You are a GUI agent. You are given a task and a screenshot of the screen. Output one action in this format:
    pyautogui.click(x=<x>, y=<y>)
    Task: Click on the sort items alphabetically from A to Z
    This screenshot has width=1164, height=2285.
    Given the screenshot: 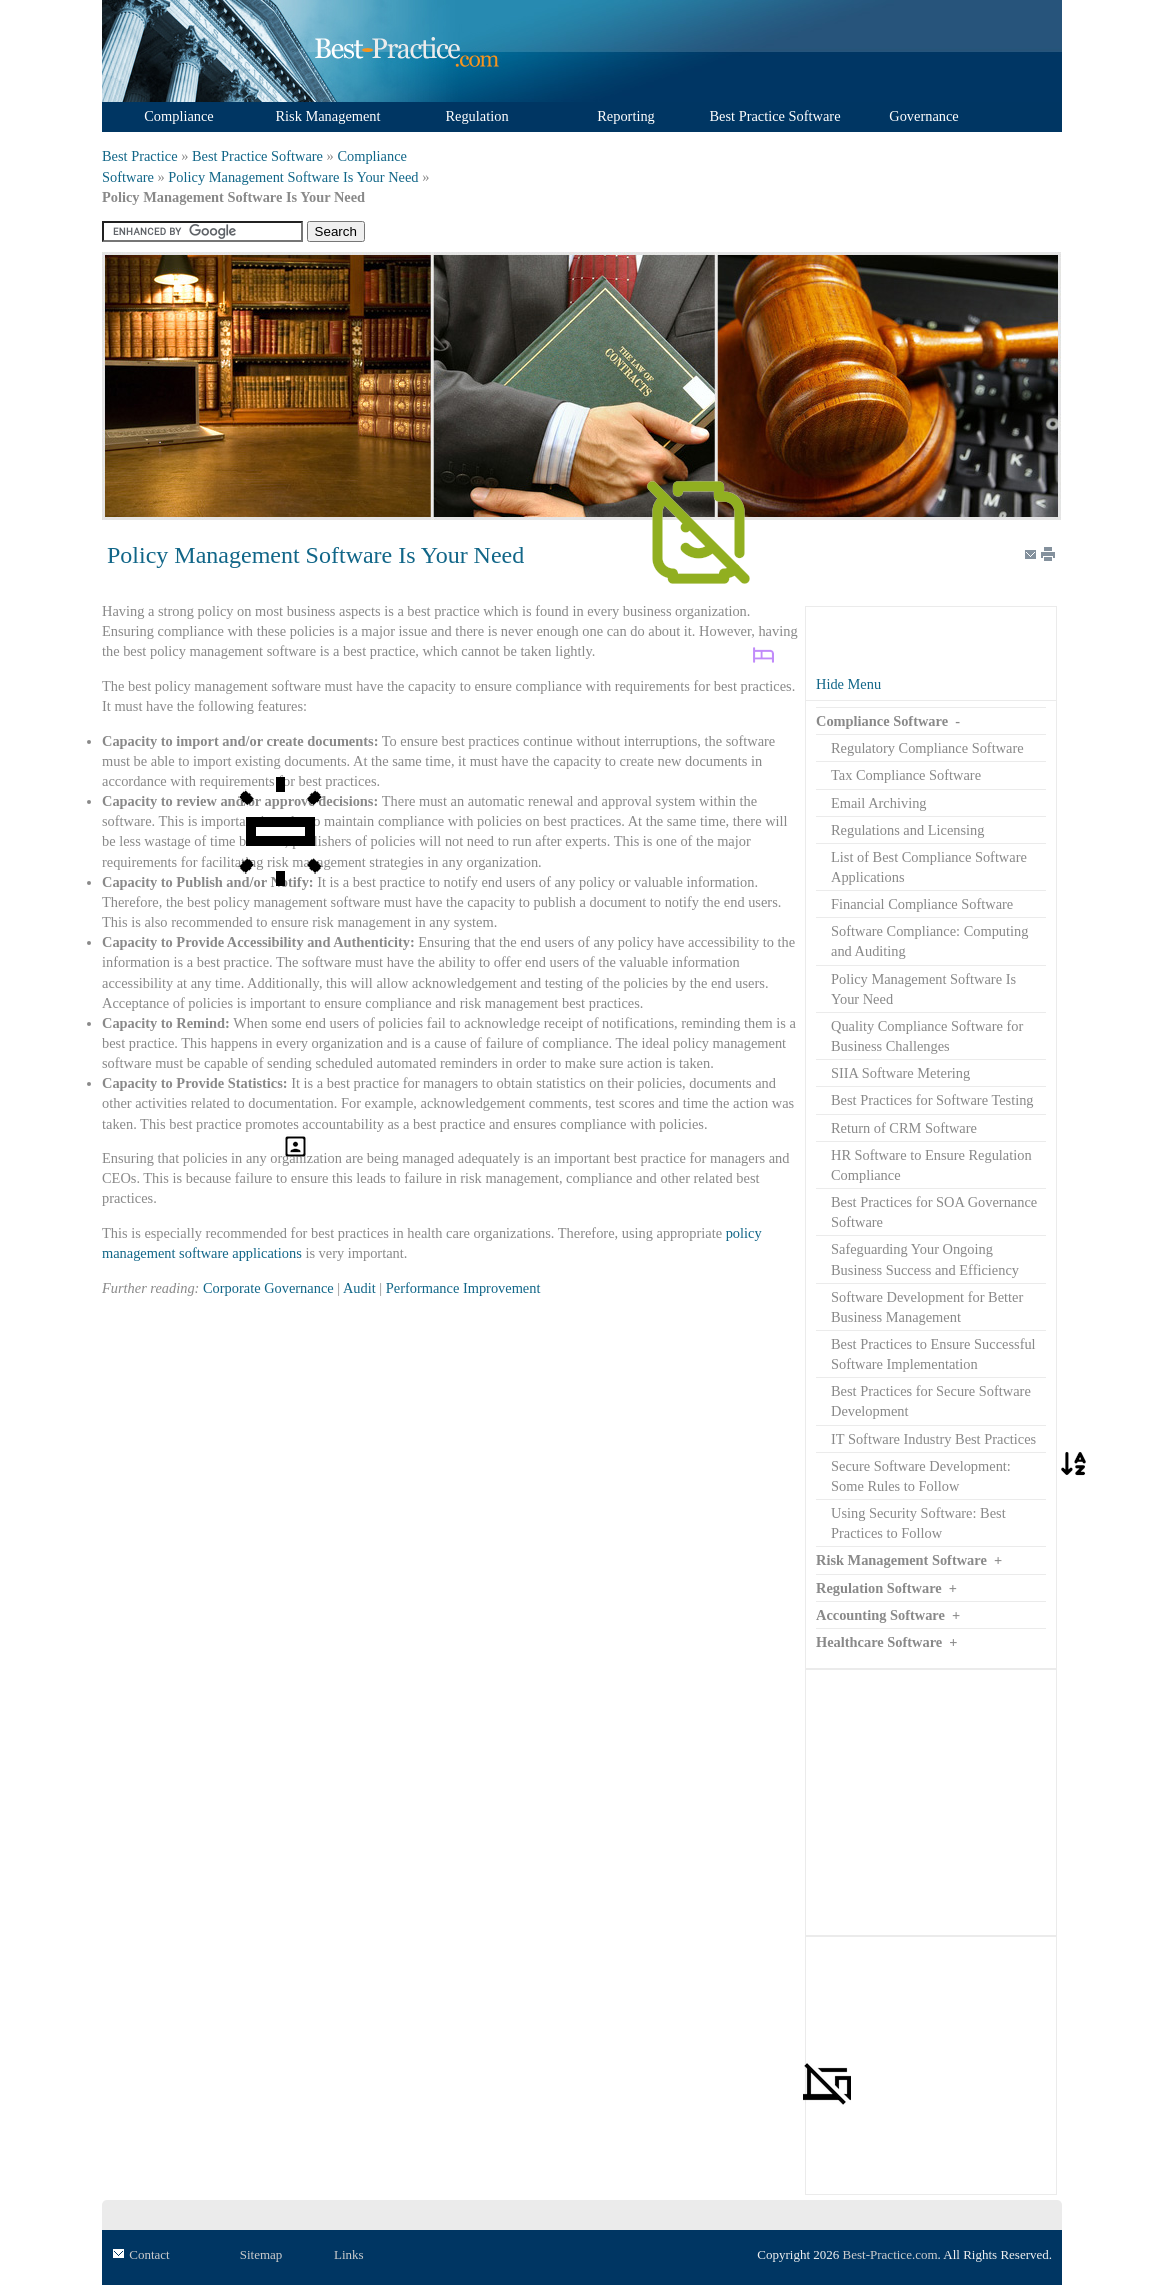 What is the action you would take?
    pyautogui.click(x=1073, y=1463)
    